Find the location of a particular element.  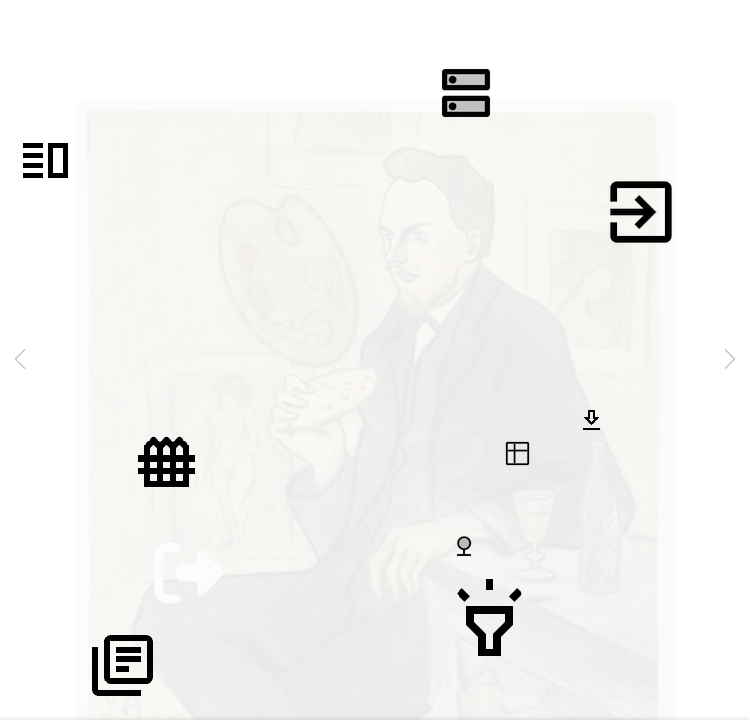

access fence or boundary settings is located at coordinates (166, 461).